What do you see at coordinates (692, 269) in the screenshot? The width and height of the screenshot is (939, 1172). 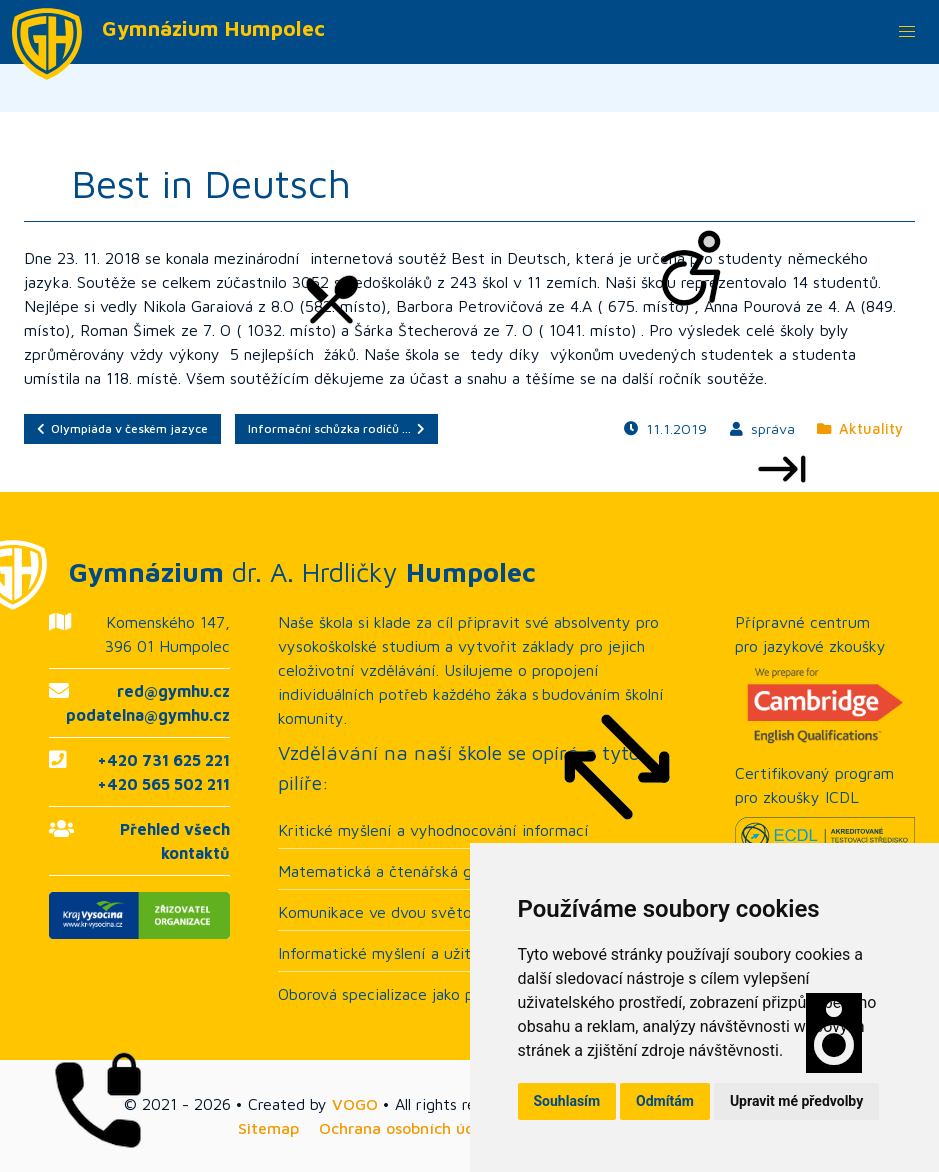 I see `indicates wheelchair accessible facility` at bounding box center [692, 269].